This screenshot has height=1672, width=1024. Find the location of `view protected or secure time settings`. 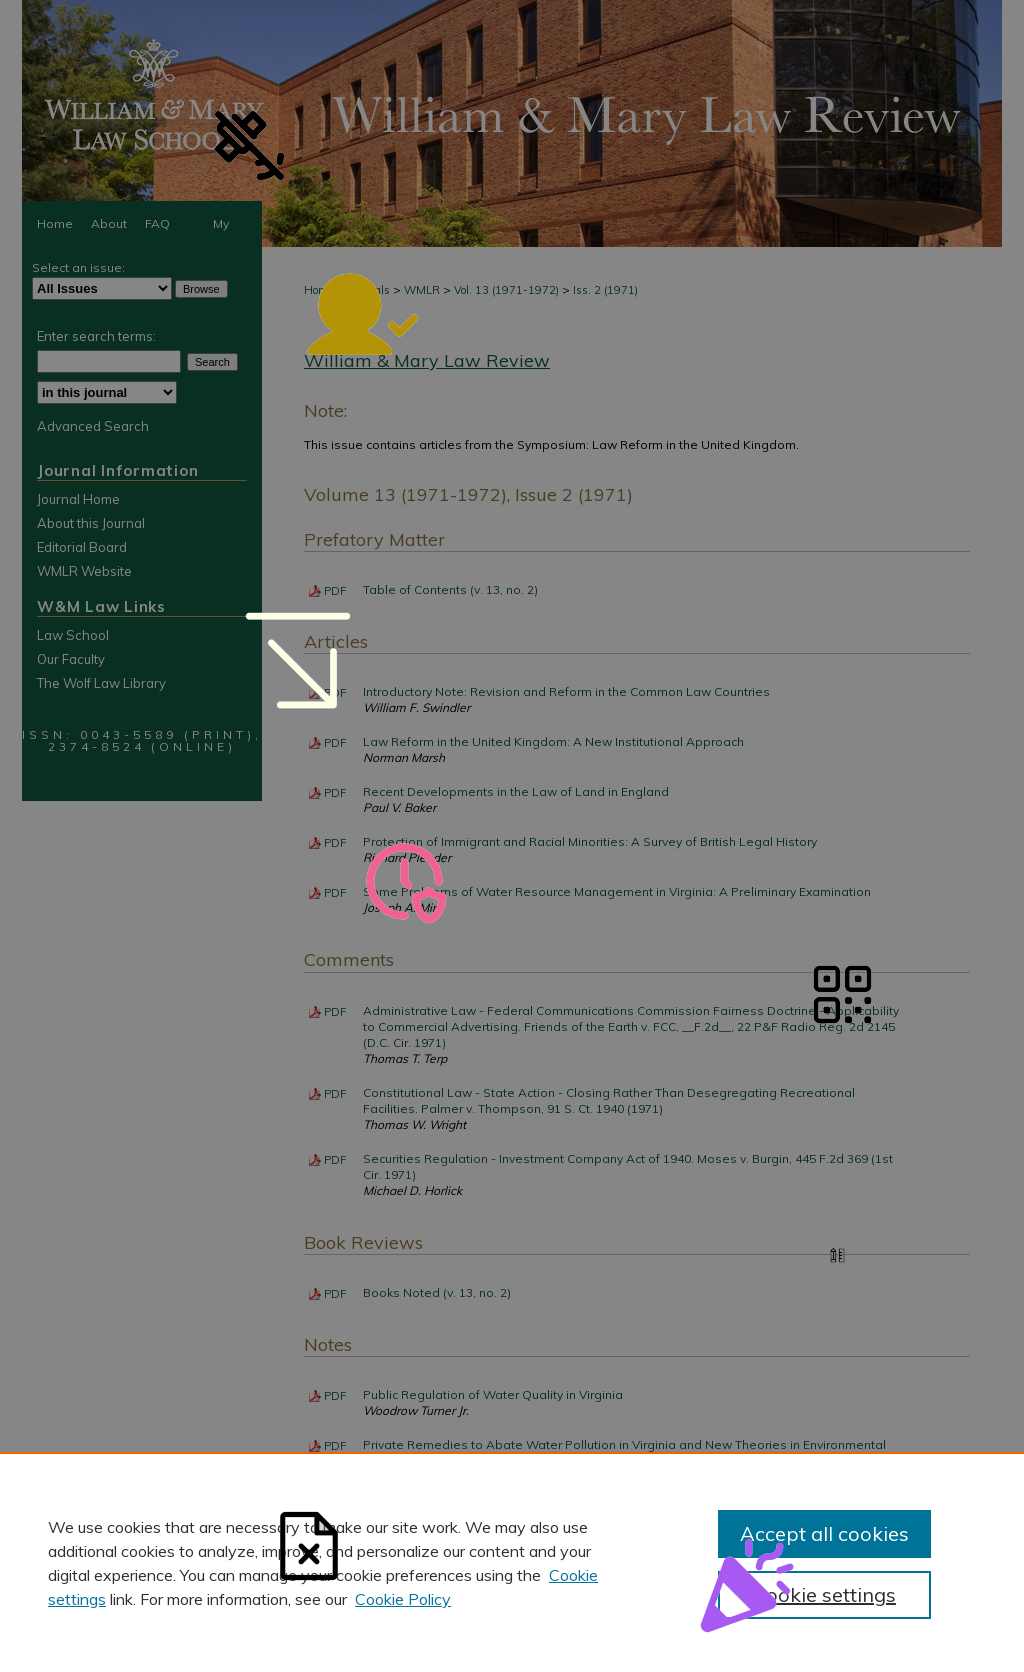

view protected or secure time settings is located at coordinates (404, 881).